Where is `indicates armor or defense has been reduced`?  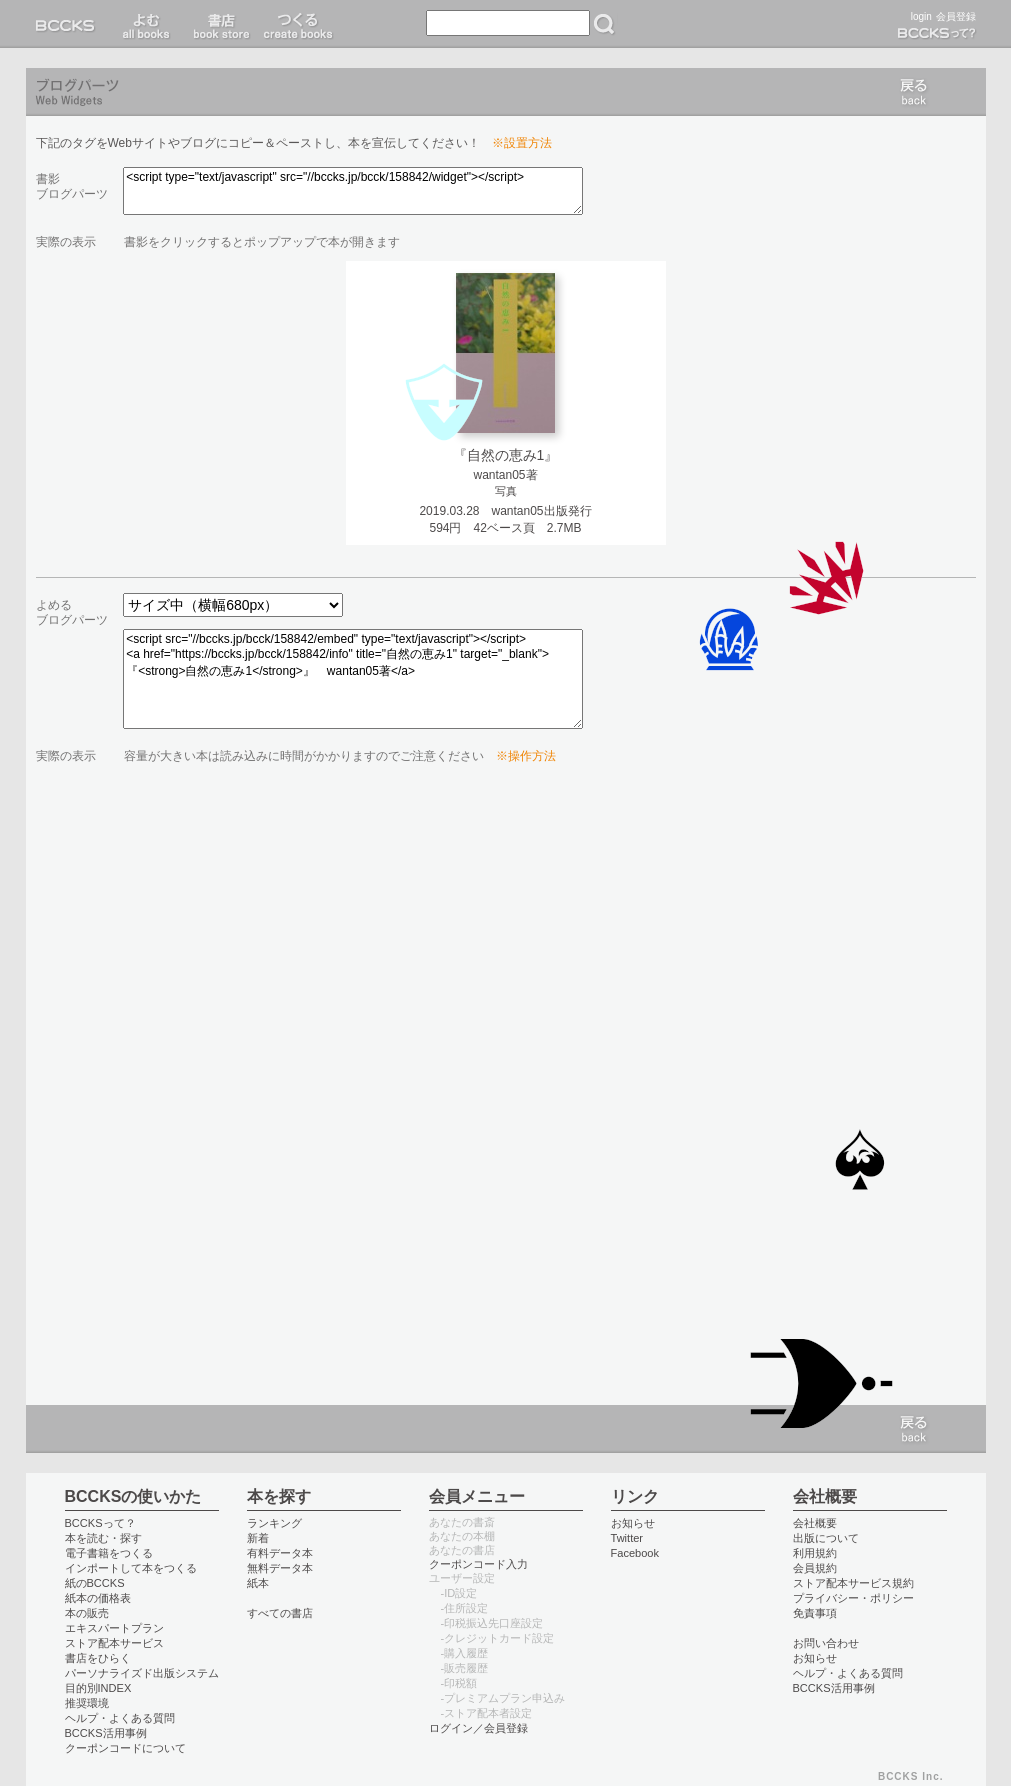
indicates armor or defense has been reduced is located at coordinates (444, 402).